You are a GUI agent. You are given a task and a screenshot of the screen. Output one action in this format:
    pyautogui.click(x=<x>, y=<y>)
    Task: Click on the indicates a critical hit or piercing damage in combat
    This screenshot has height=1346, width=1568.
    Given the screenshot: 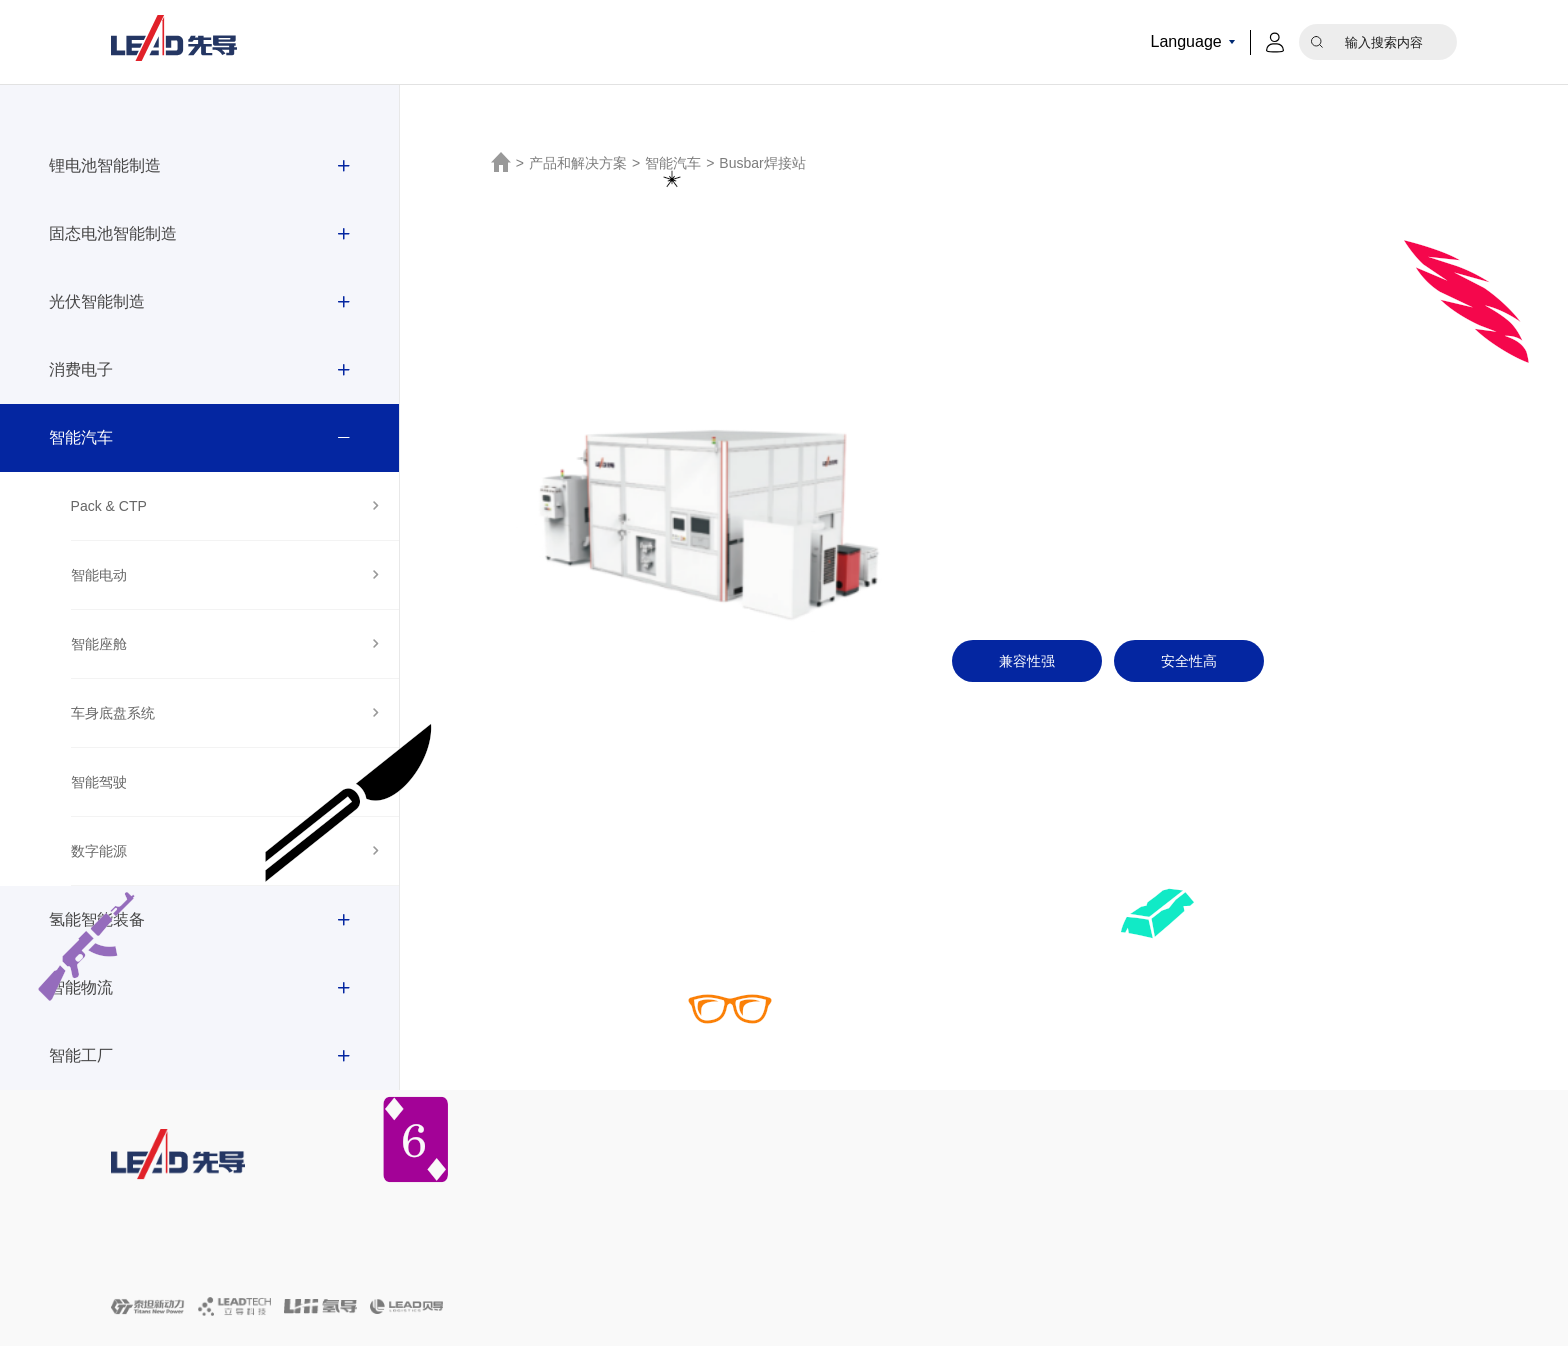 What is the action you would take?
    pyautogui.click(x=1466, y=300)
    